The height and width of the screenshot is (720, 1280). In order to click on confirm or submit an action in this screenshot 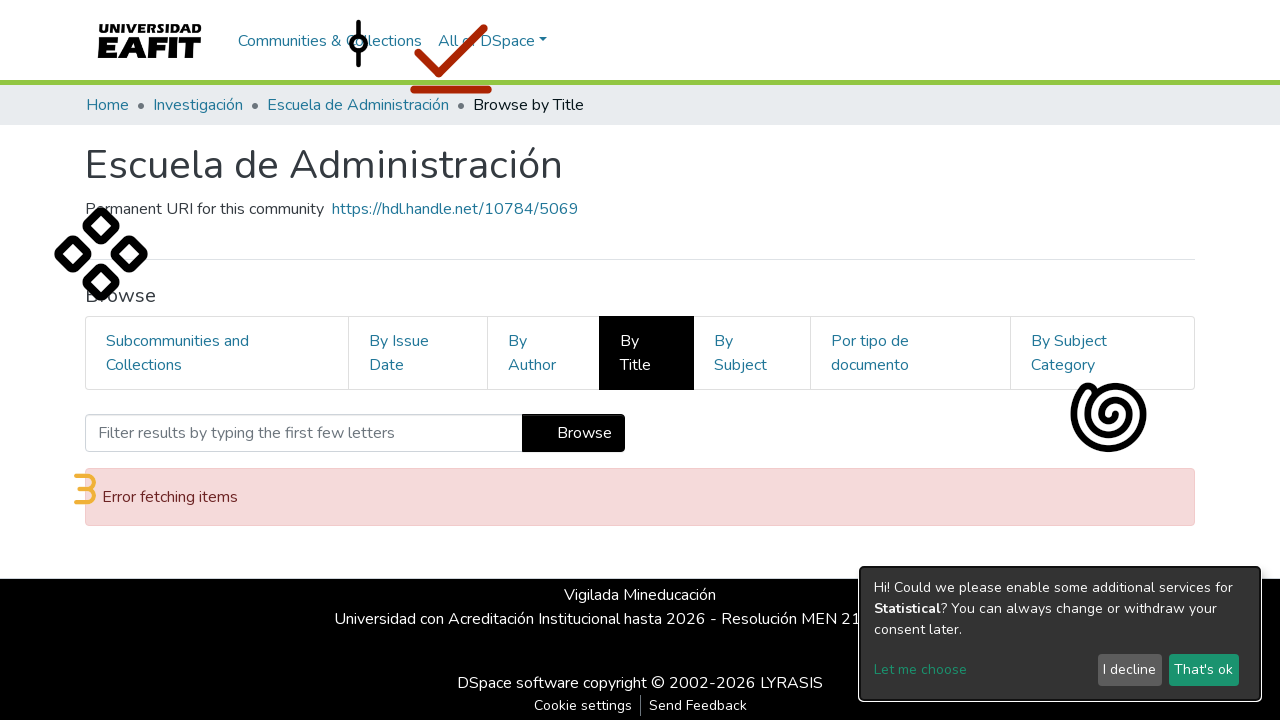, I will do `click(451, 61)`.